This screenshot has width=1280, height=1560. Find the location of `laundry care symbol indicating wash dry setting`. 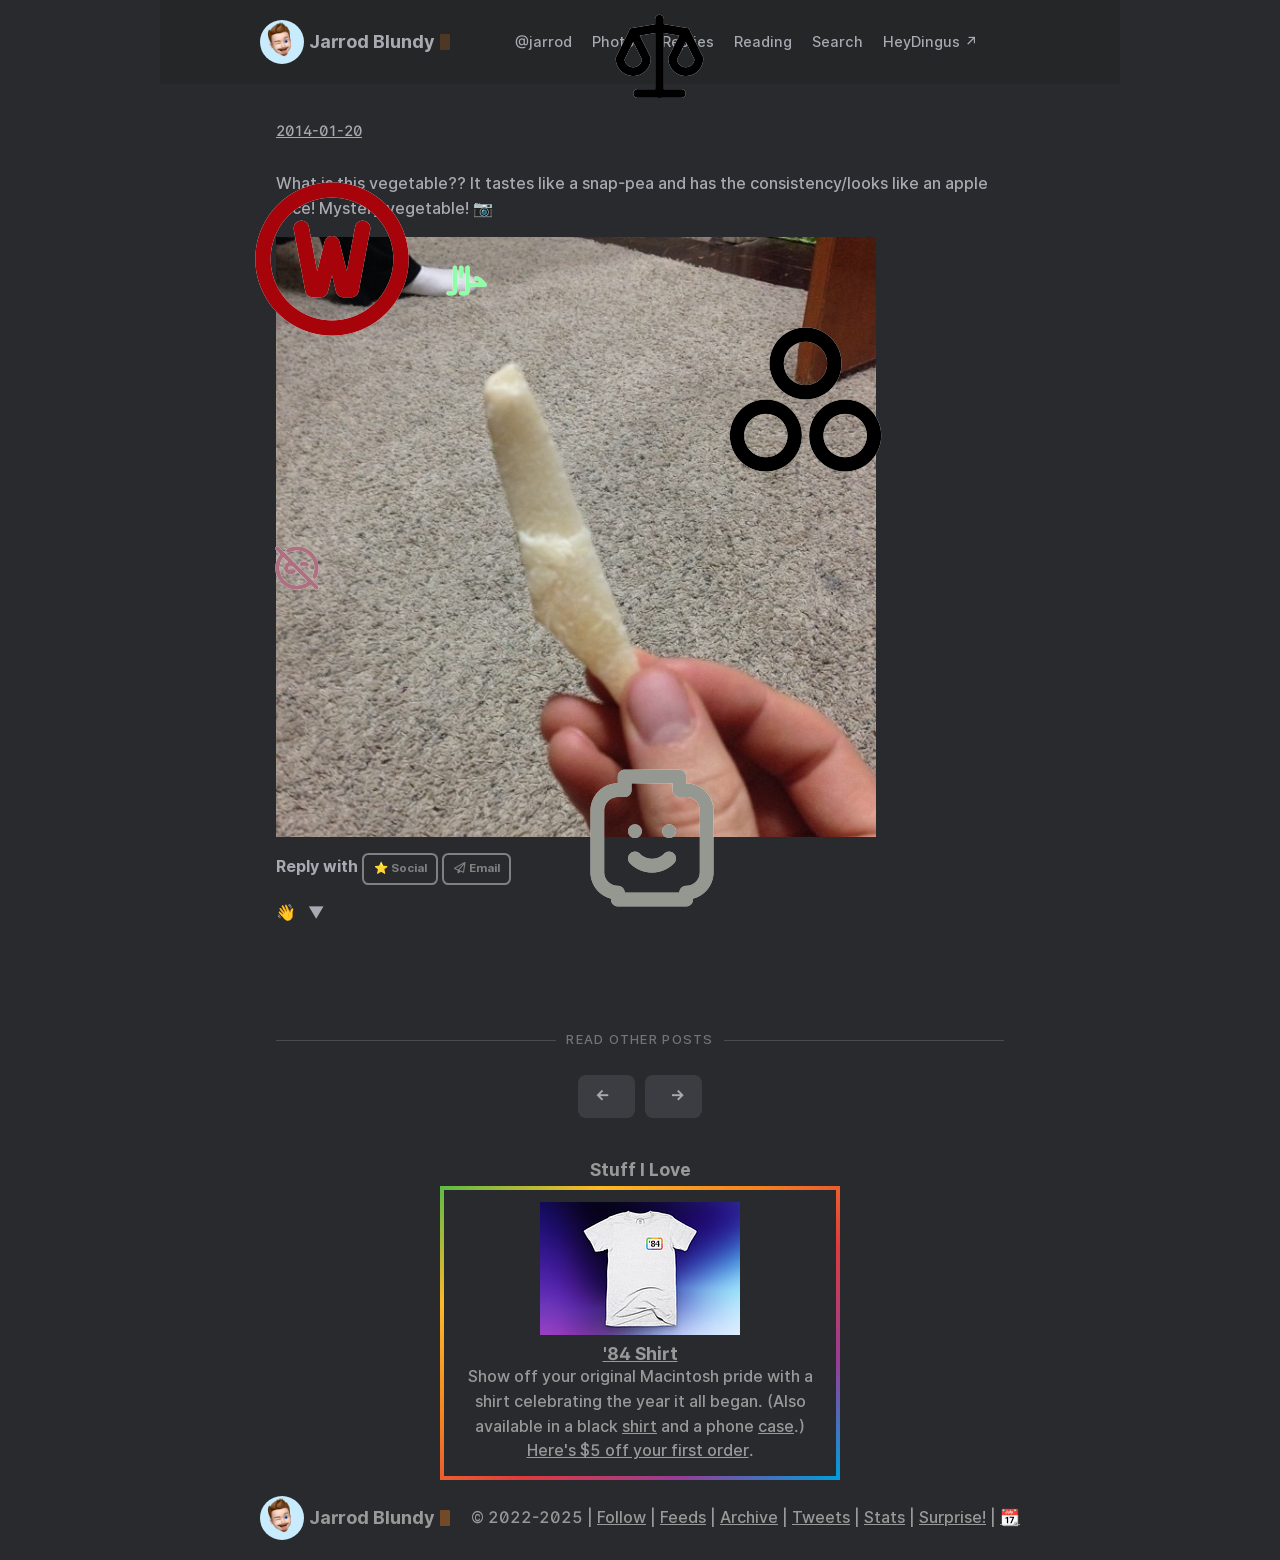

laundry care symbol indicating wash dry setting is located at coordinates (332, 259).